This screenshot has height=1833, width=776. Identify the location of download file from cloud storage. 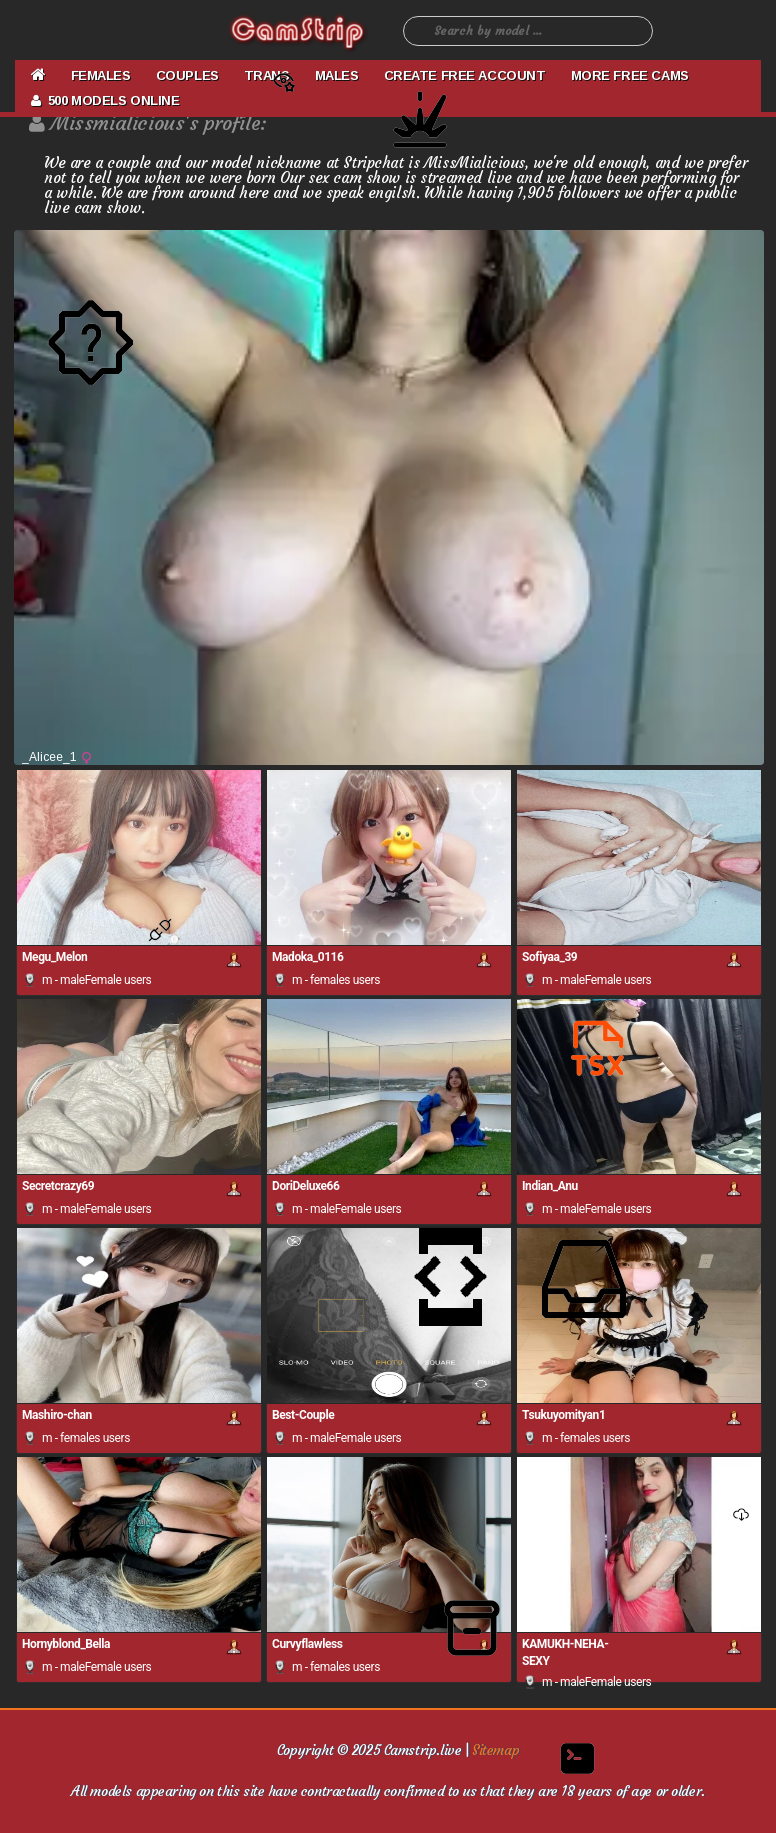
(741, 1514).